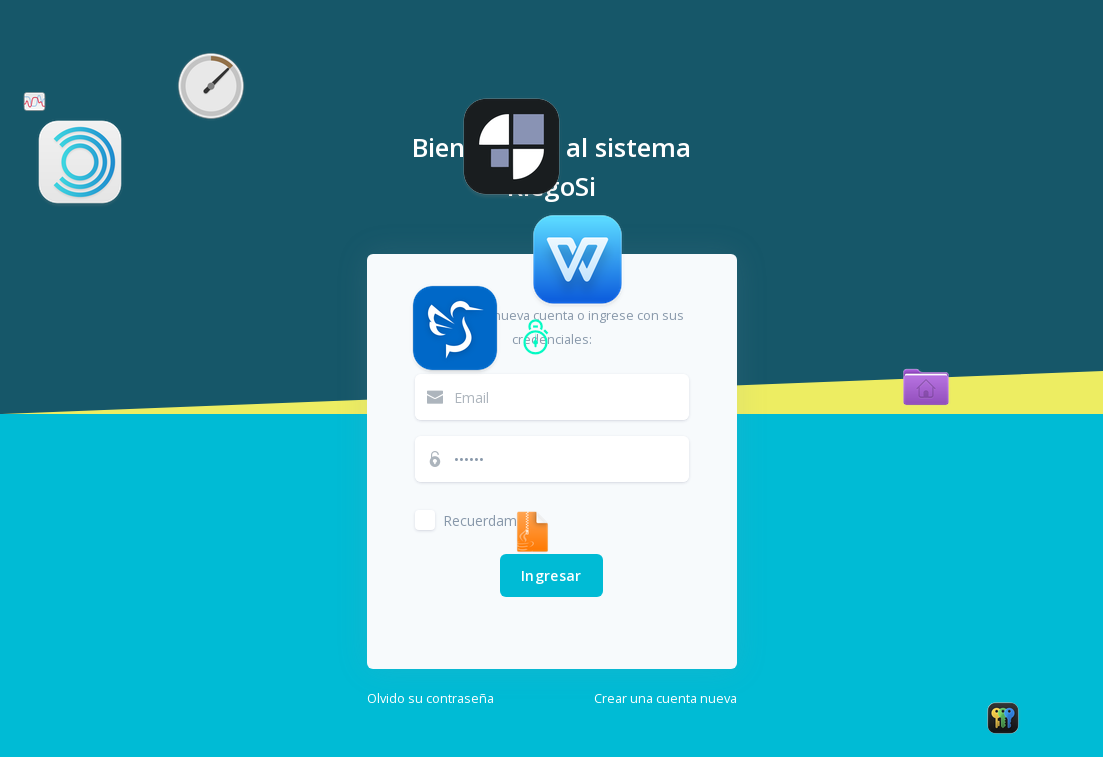 The height and width of the screenshot is (757, 1103). Describe the element at coordinates (577, 259) in the screenshot. I see `open wps office application` at that location.